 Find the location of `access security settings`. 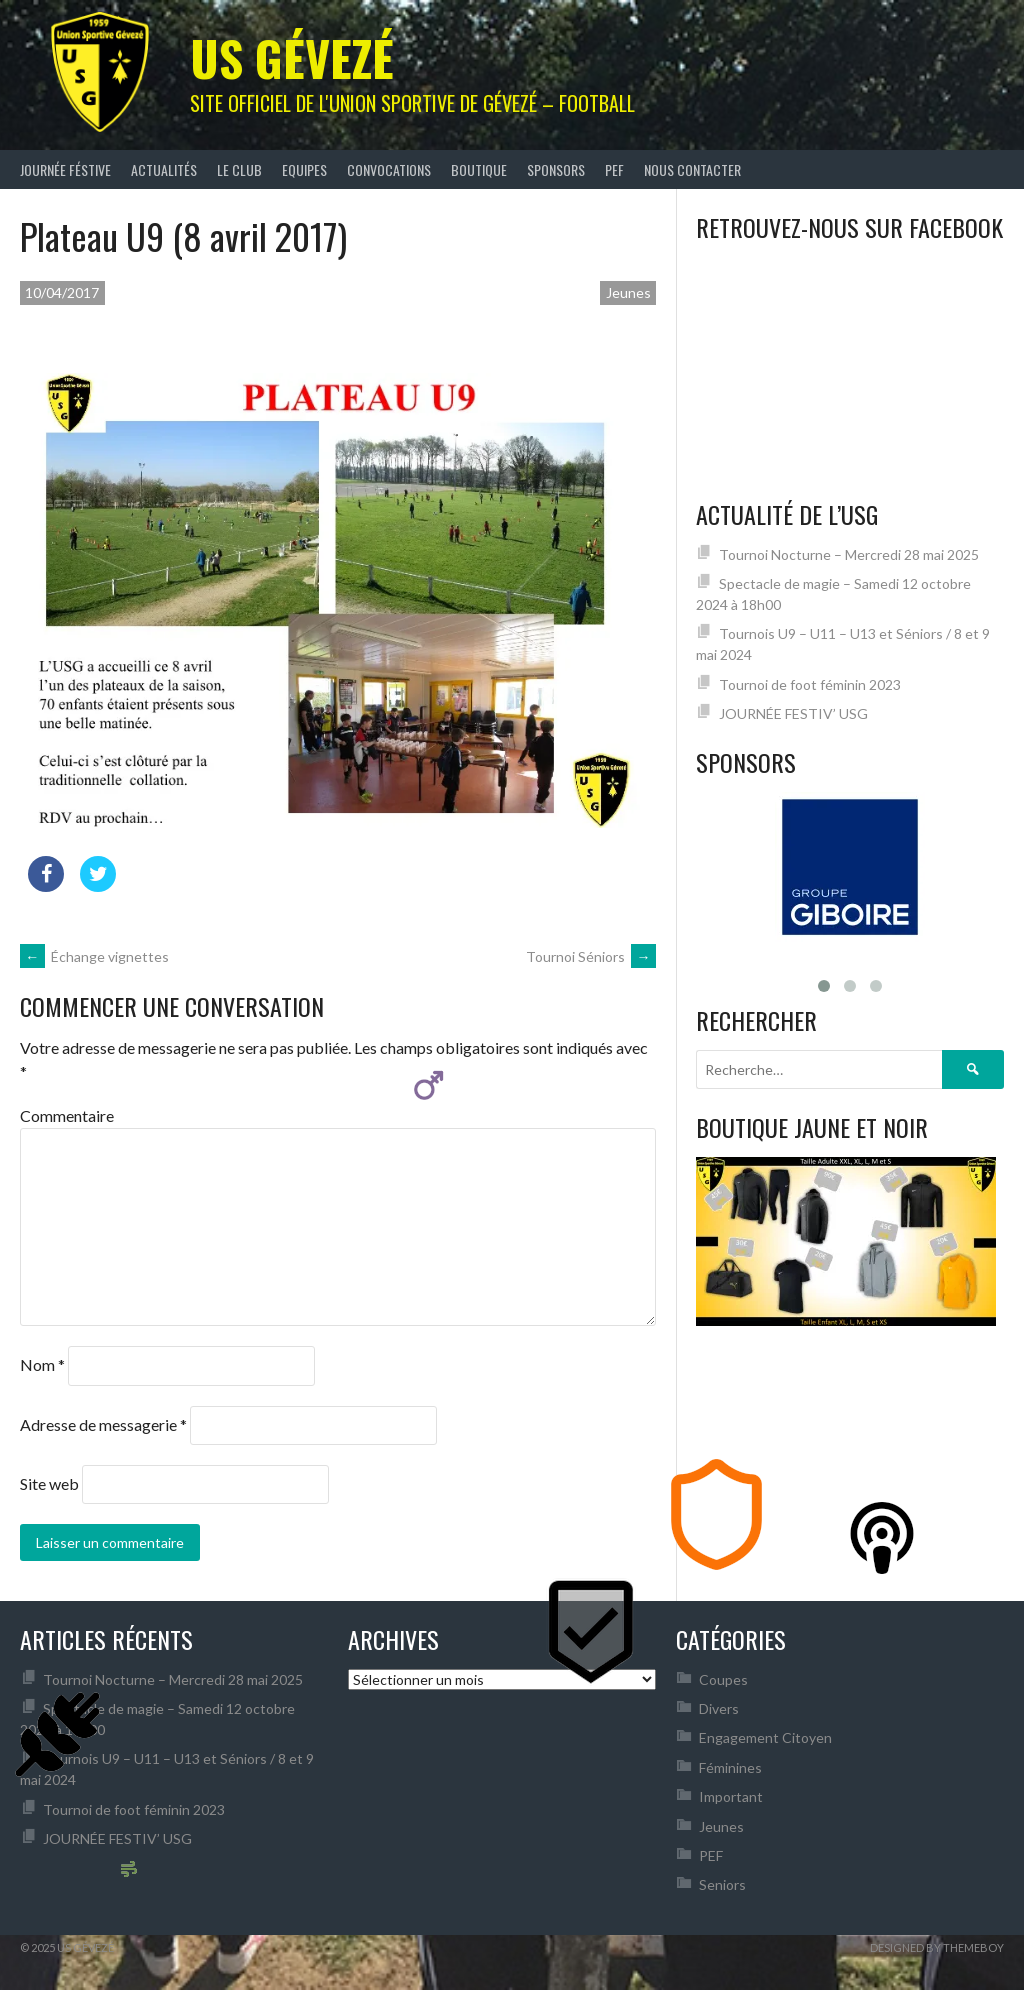

access security settings is located at coordinates (716, 1514).